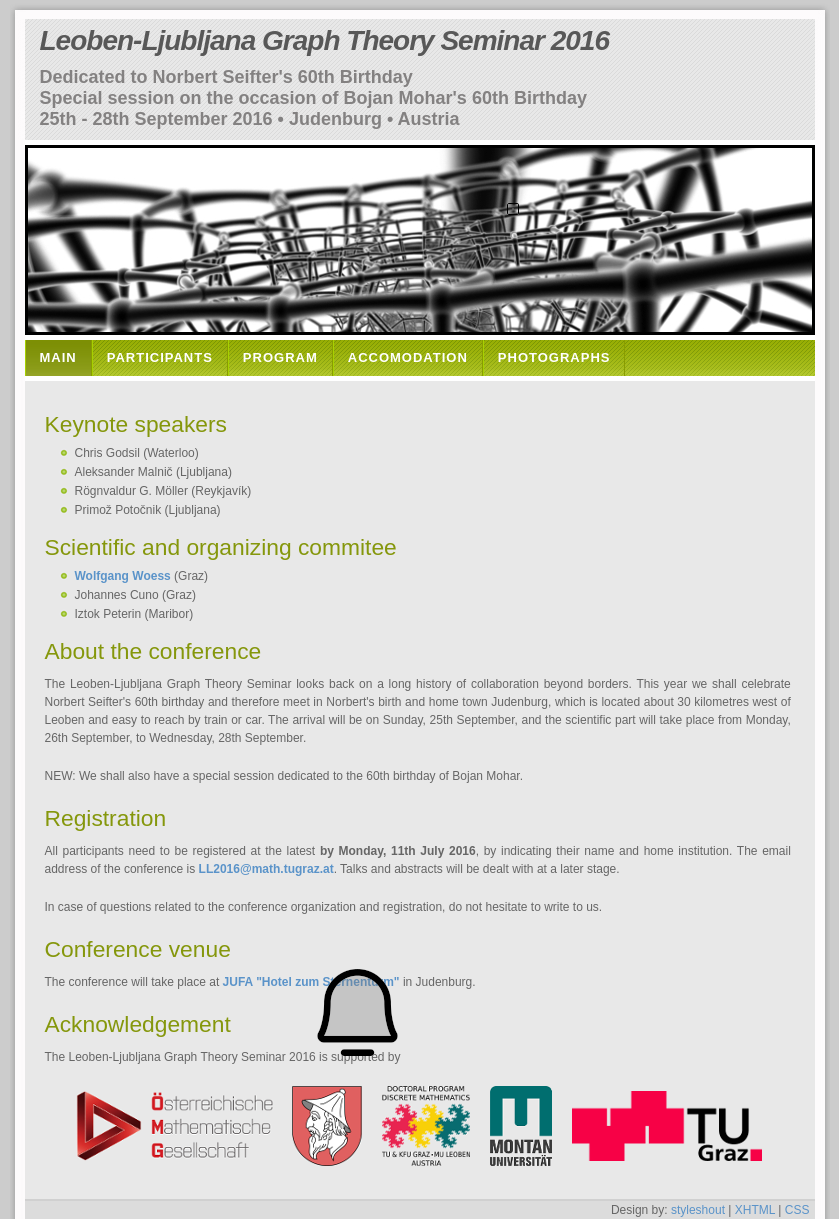 This screenshot has height=1219, width=839. Describe the element at coordinates (357, 1012) in the screenshot. I see `view notifications` at that location.